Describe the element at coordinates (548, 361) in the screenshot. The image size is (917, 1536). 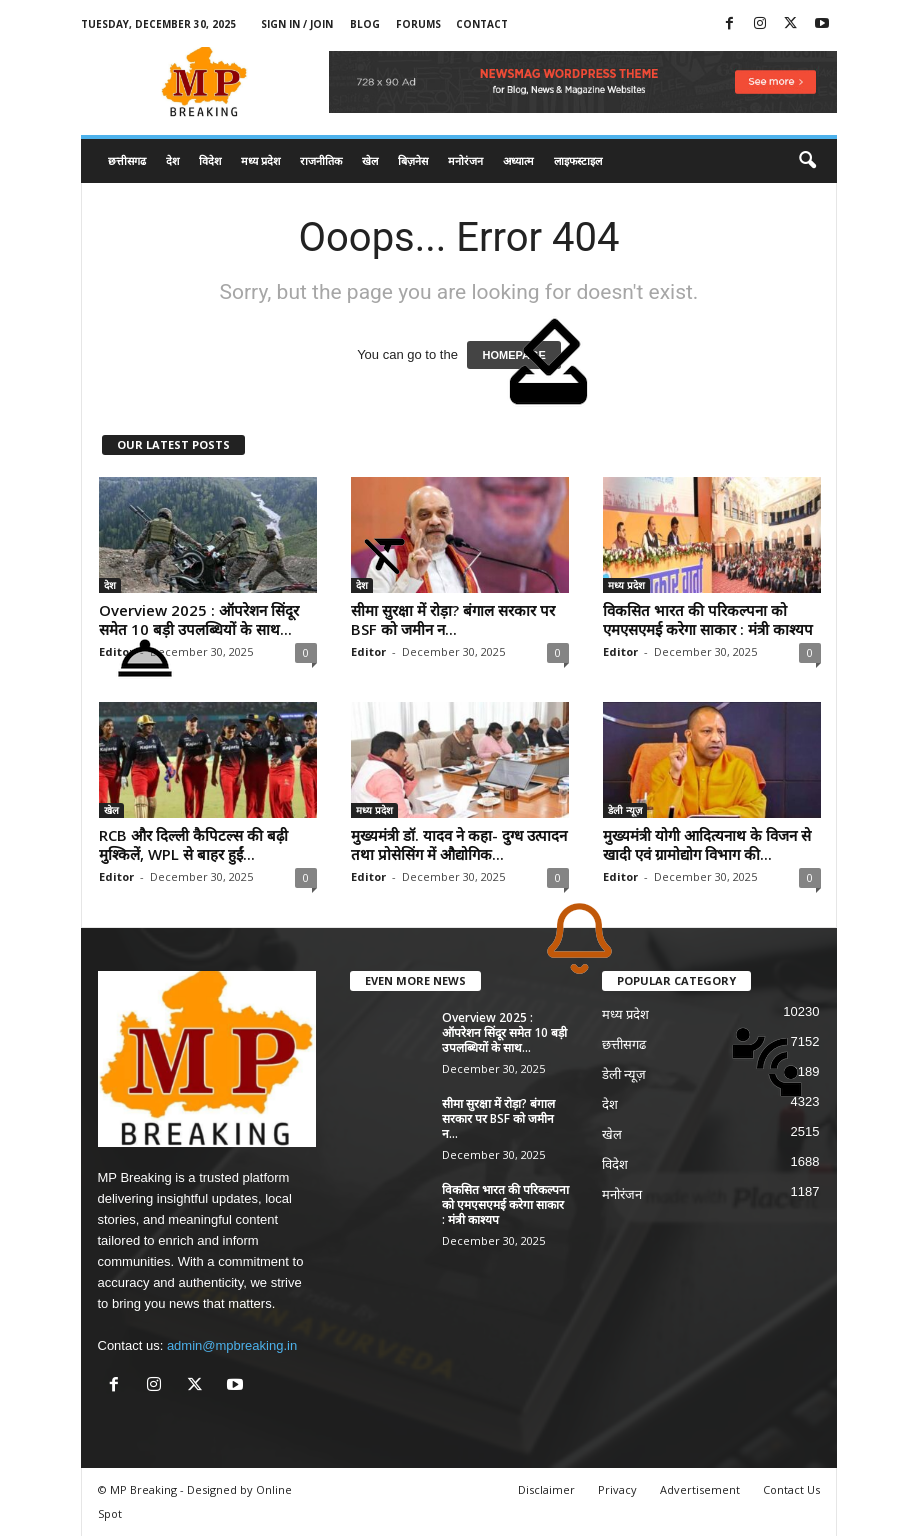
I see `cast your vote or submit a ballot` at that location.